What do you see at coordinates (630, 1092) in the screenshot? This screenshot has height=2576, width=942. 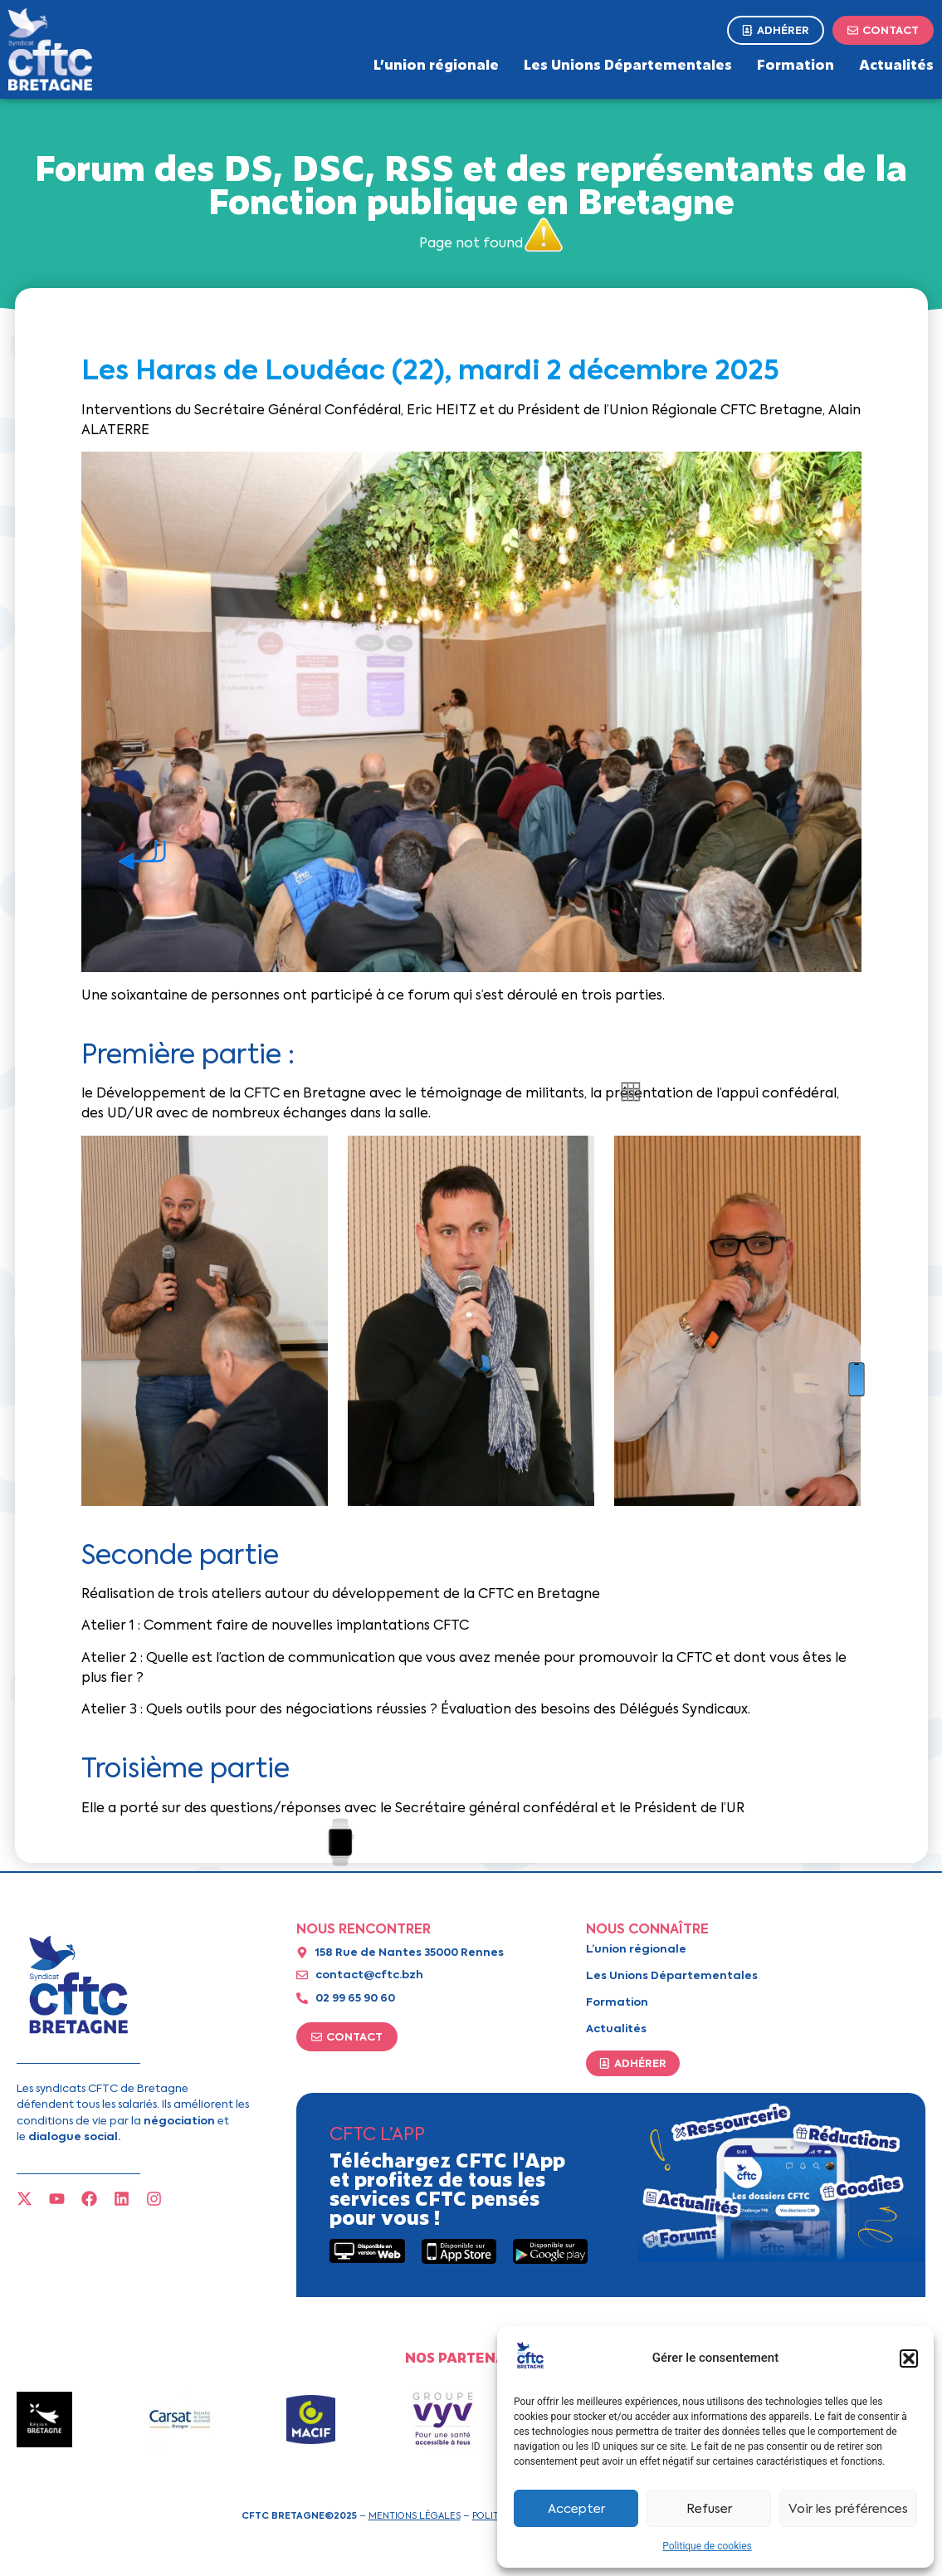 I see `switch to grid view layout` at bounding box center [630, 1092].